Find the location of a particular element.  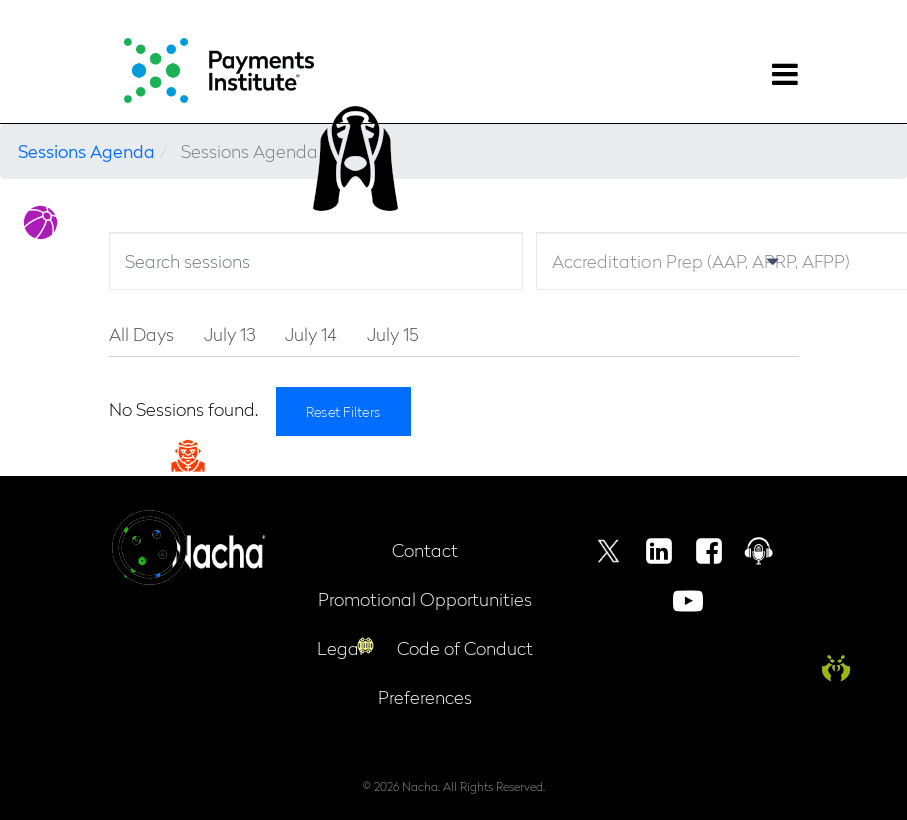

select monk character class is located at coordinates (188, 455).